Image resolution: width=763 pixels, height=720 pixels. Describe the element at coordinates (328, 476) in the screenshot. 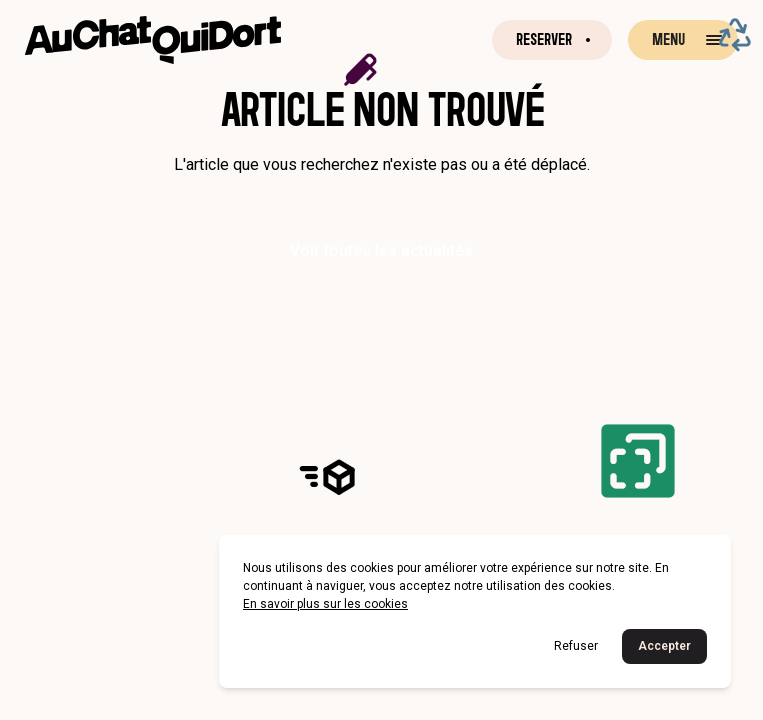

I see `send or ship a package` at that location.